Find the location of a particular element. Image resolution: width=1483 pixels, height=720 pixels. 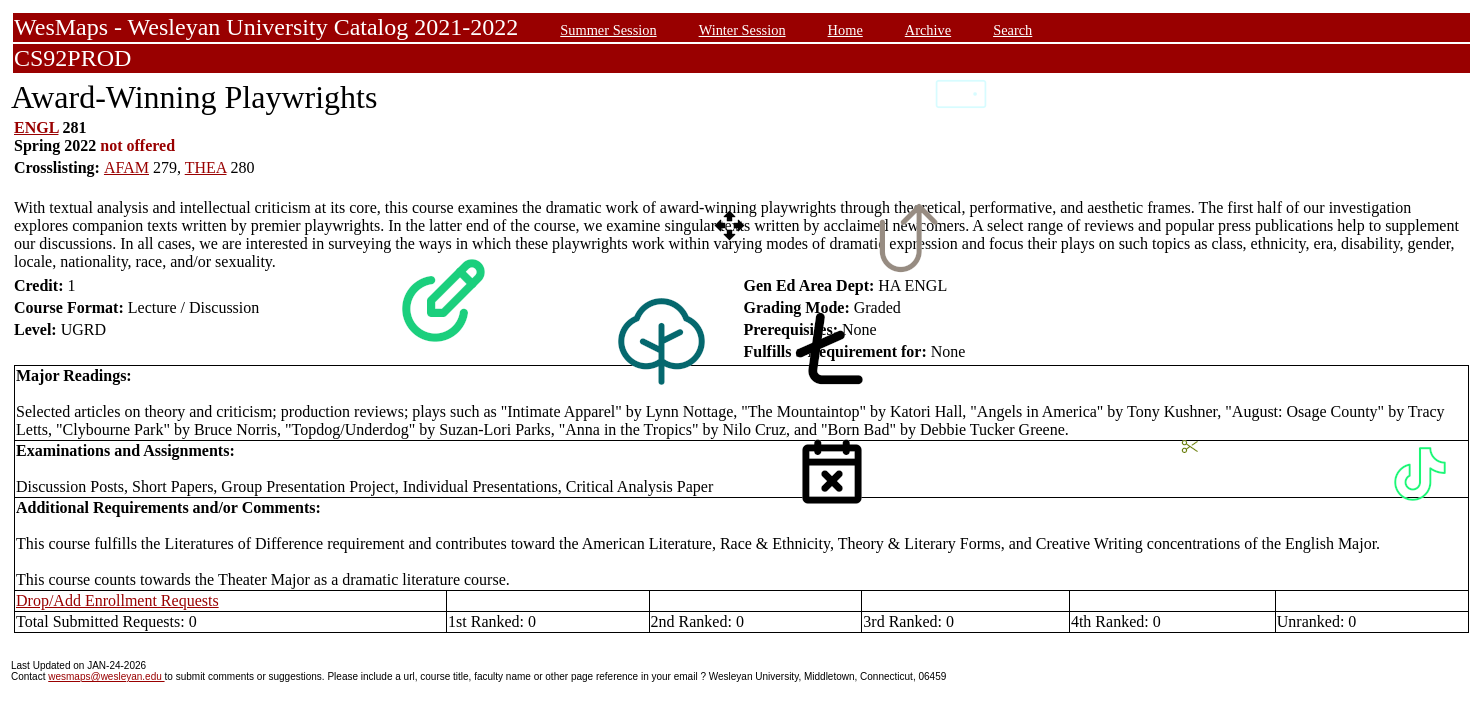

open the TikTok app is located at coordinates (1420, 475).